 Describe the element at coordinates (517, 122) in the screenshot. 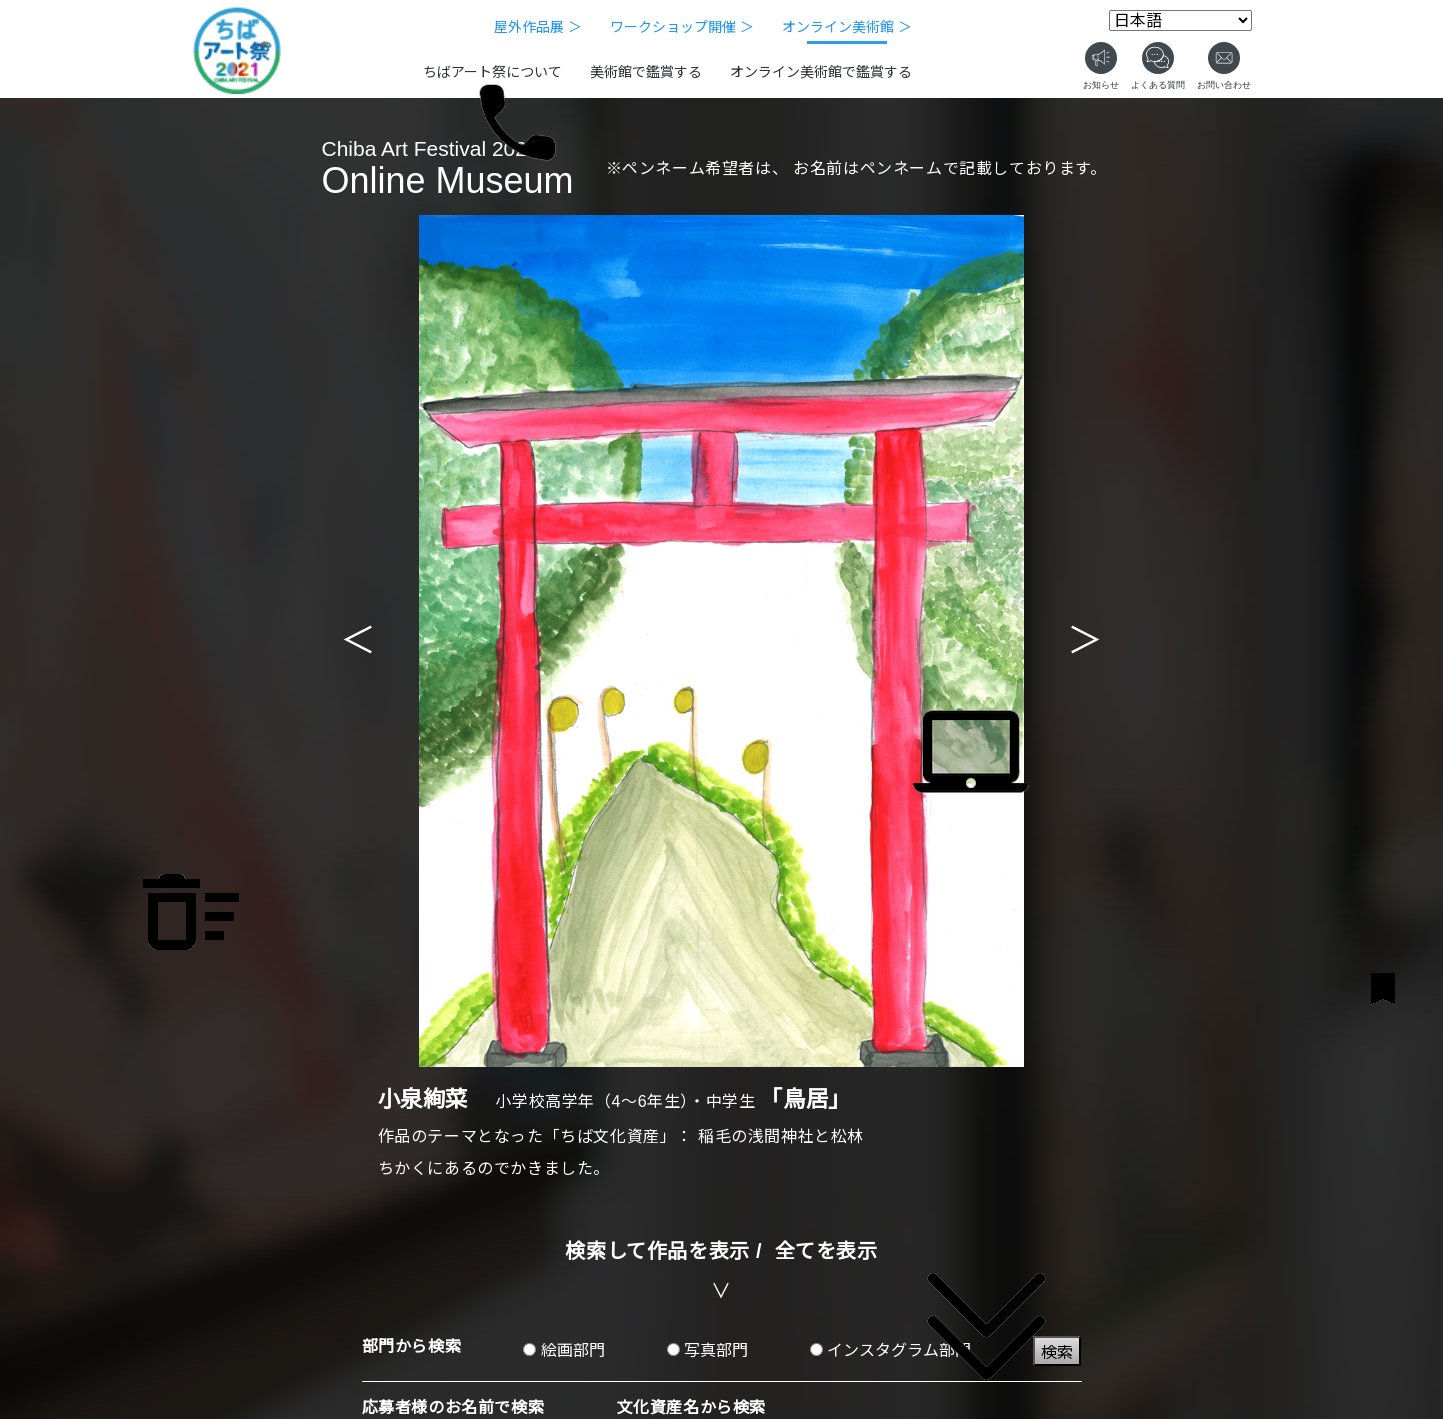

I see `make a phone call` at that location.